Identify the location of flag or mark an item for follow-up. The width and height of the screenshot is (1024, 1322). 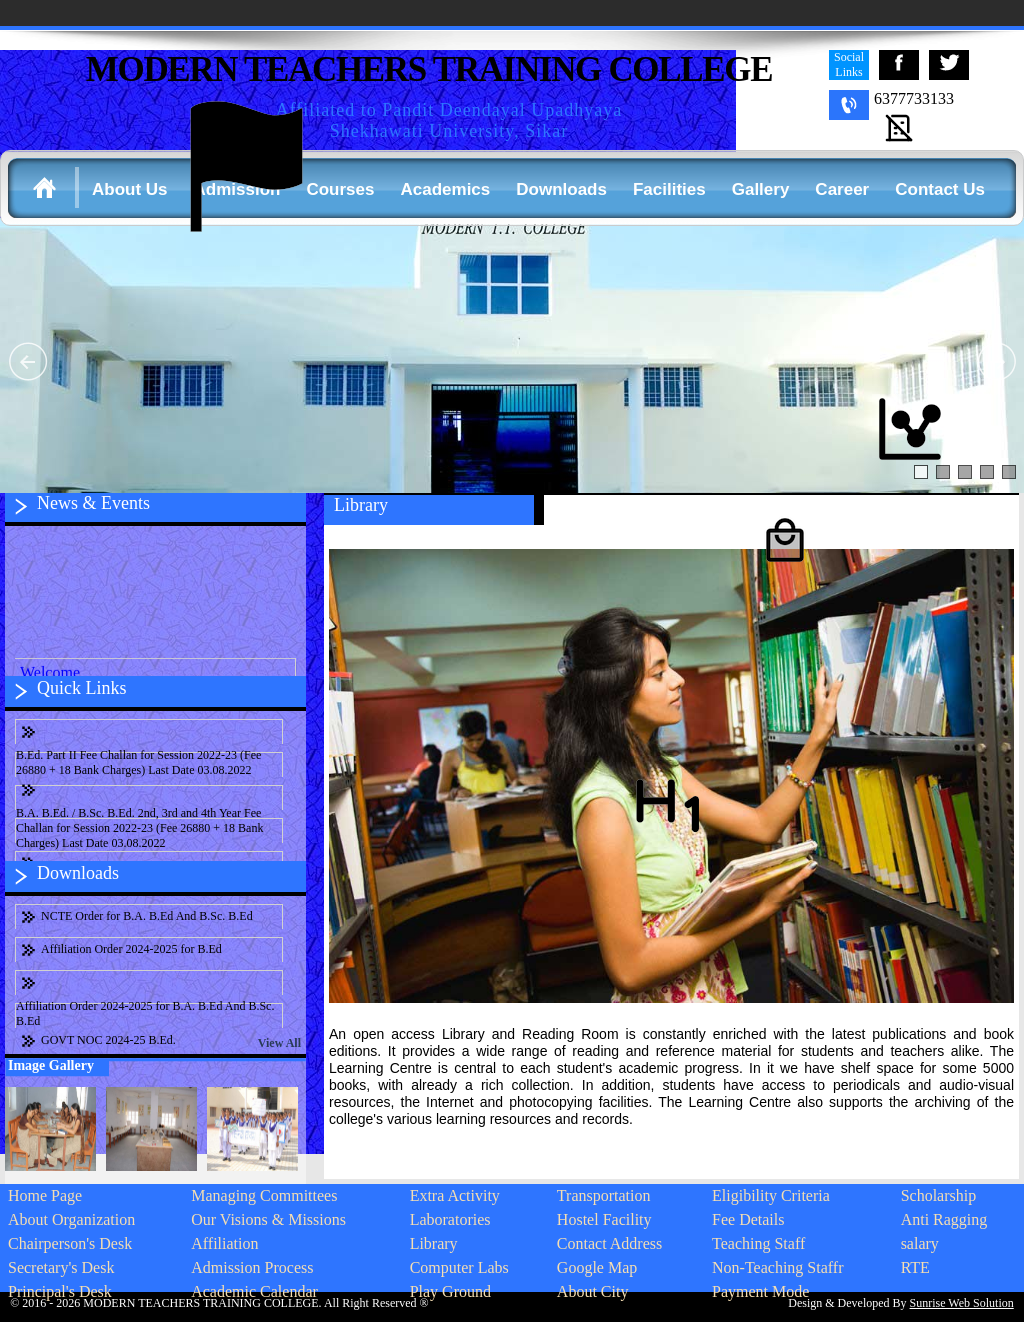
(246, 166).